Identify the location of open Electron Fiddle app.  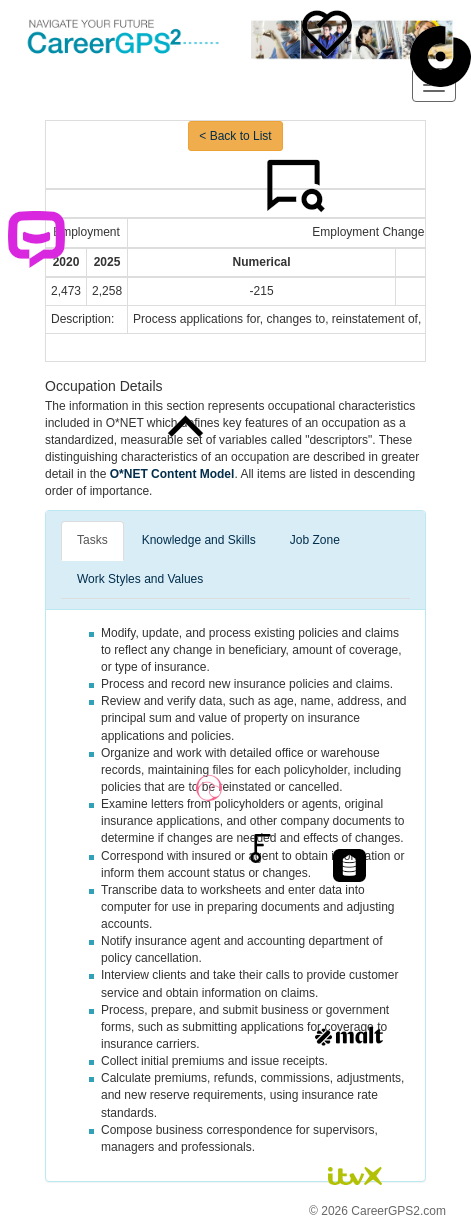
(260, 848).